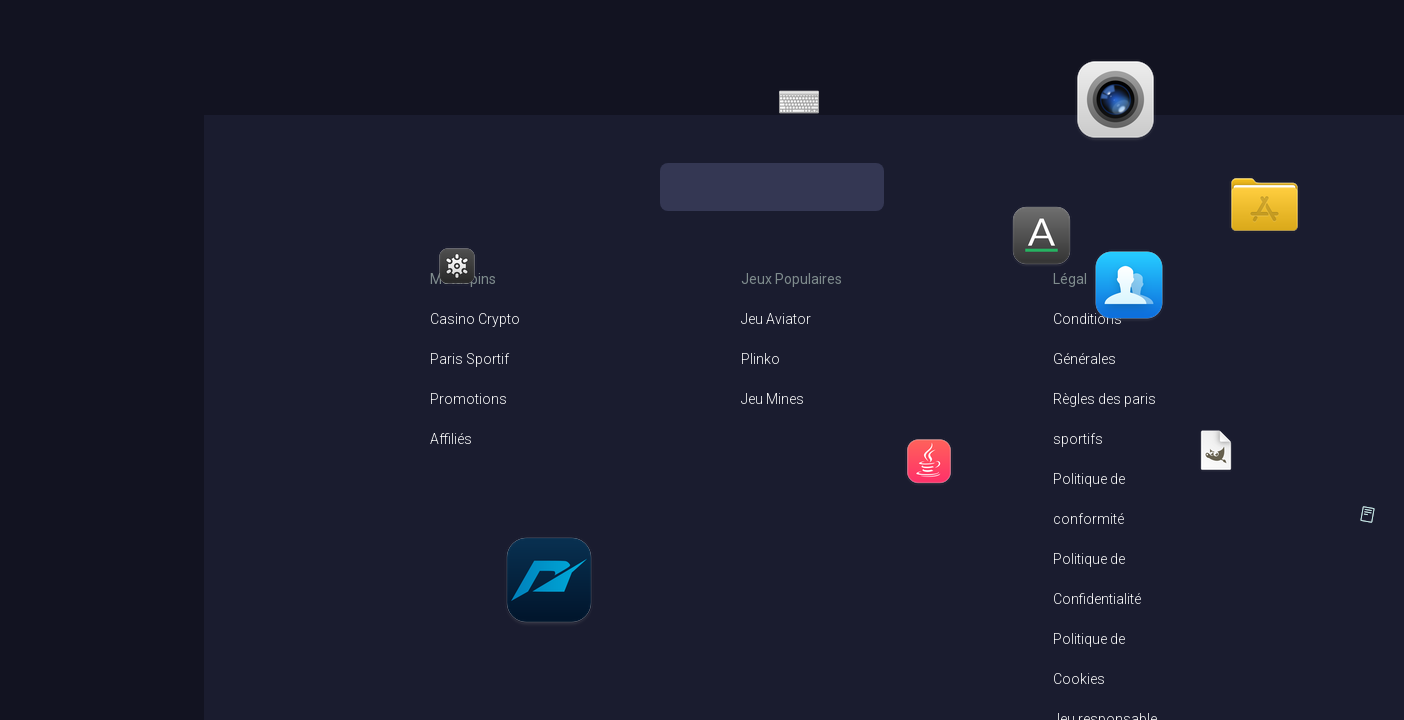 The image size is (1404, 720). I want to click on launch need for speed racing game, so click(549, 580).